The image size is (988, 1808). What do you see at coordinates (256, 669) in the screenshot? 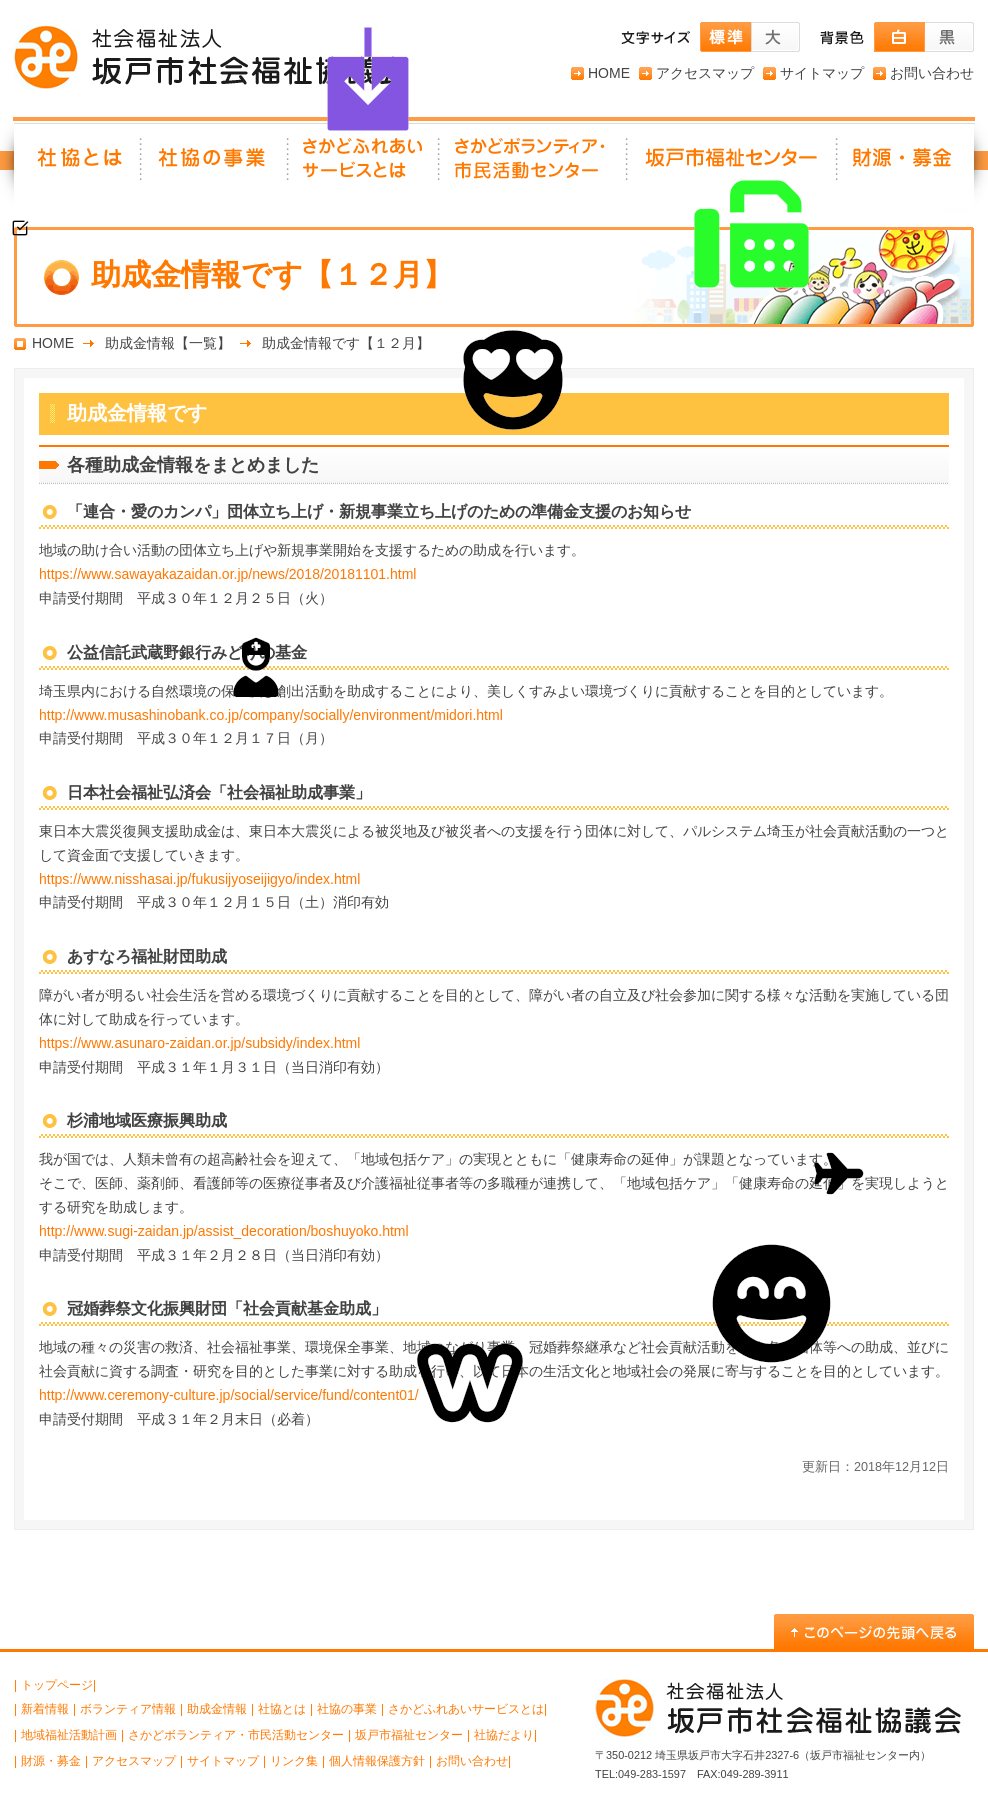
I see `access healthcare or nursing services` at bounding box center [256, 669].